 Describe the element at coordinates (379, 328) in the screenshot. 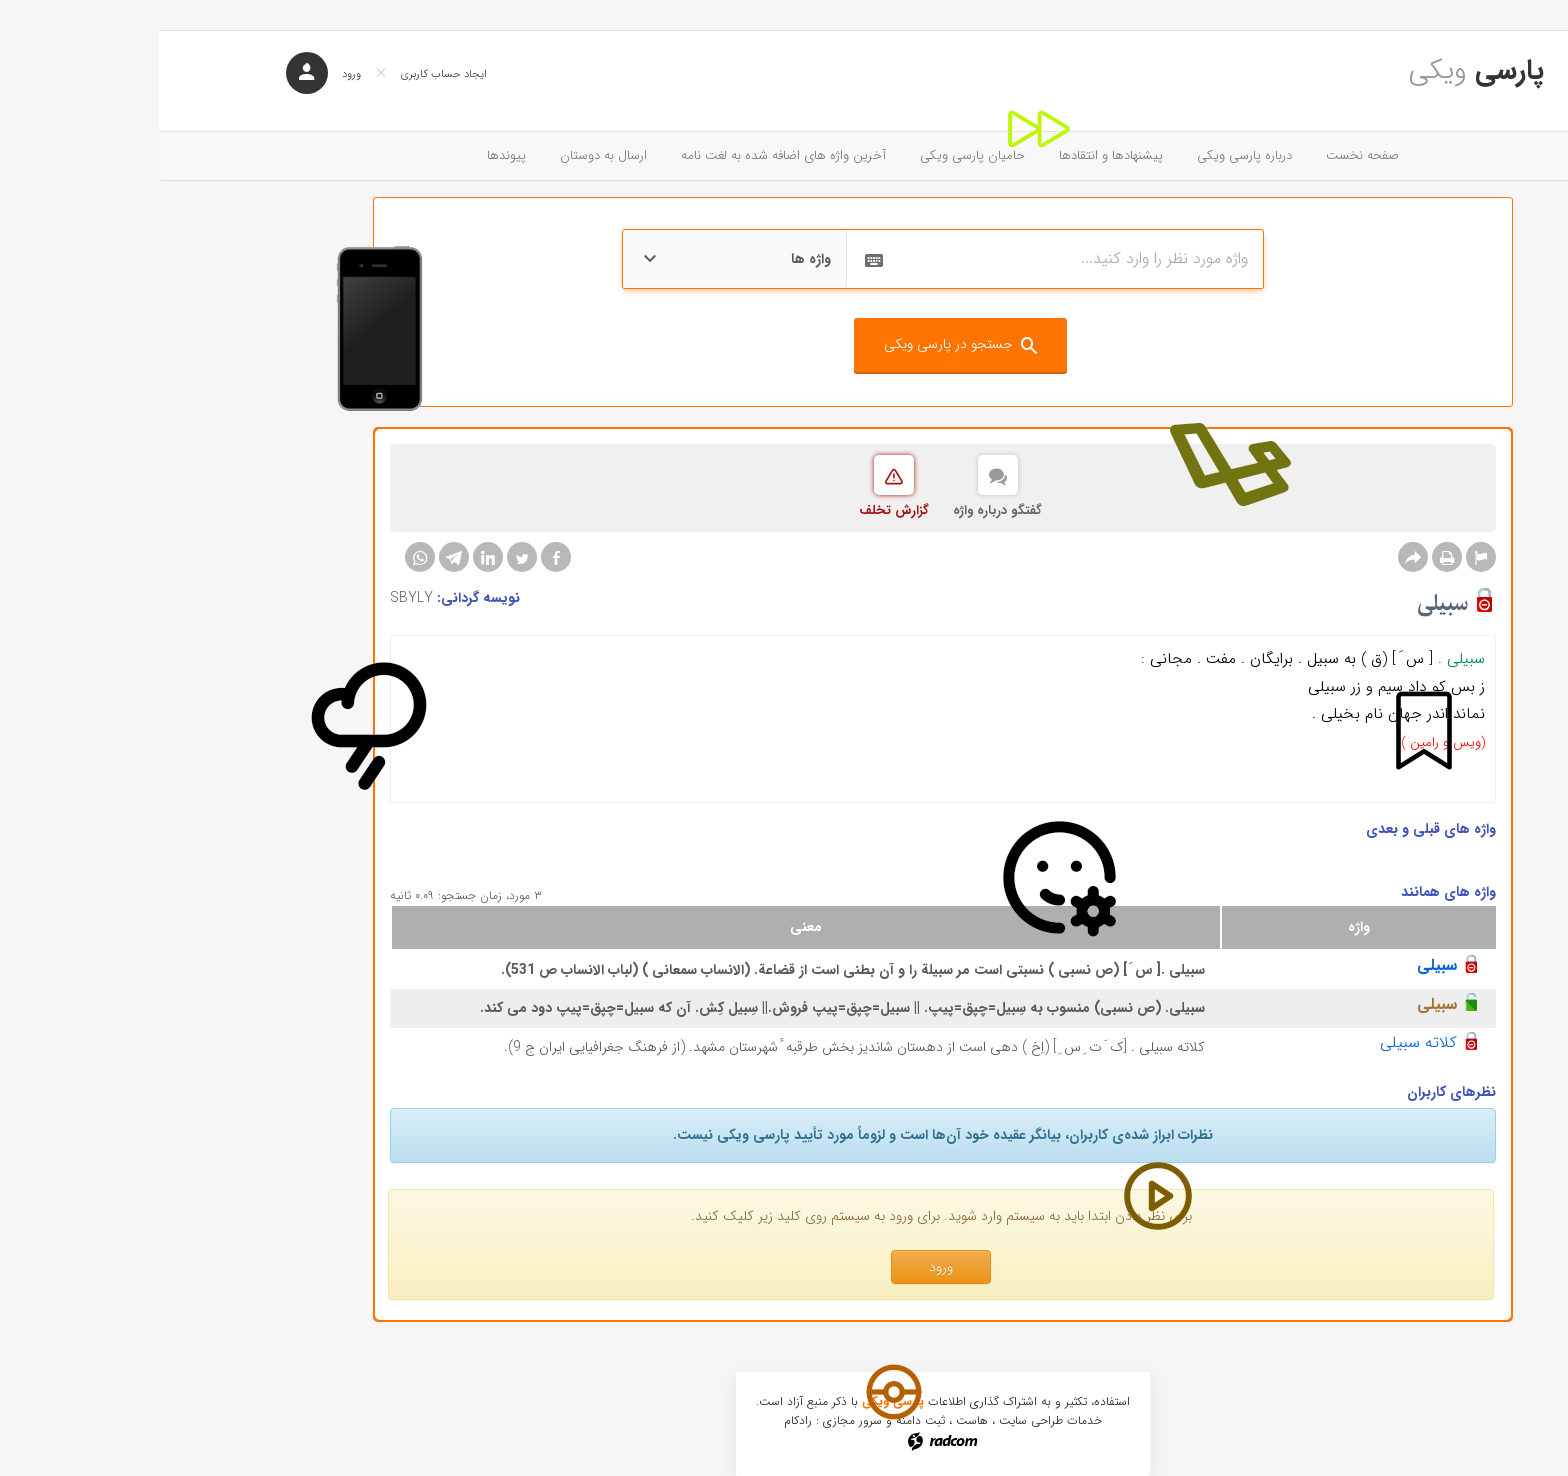

I see `iPhone device icon` at that location.